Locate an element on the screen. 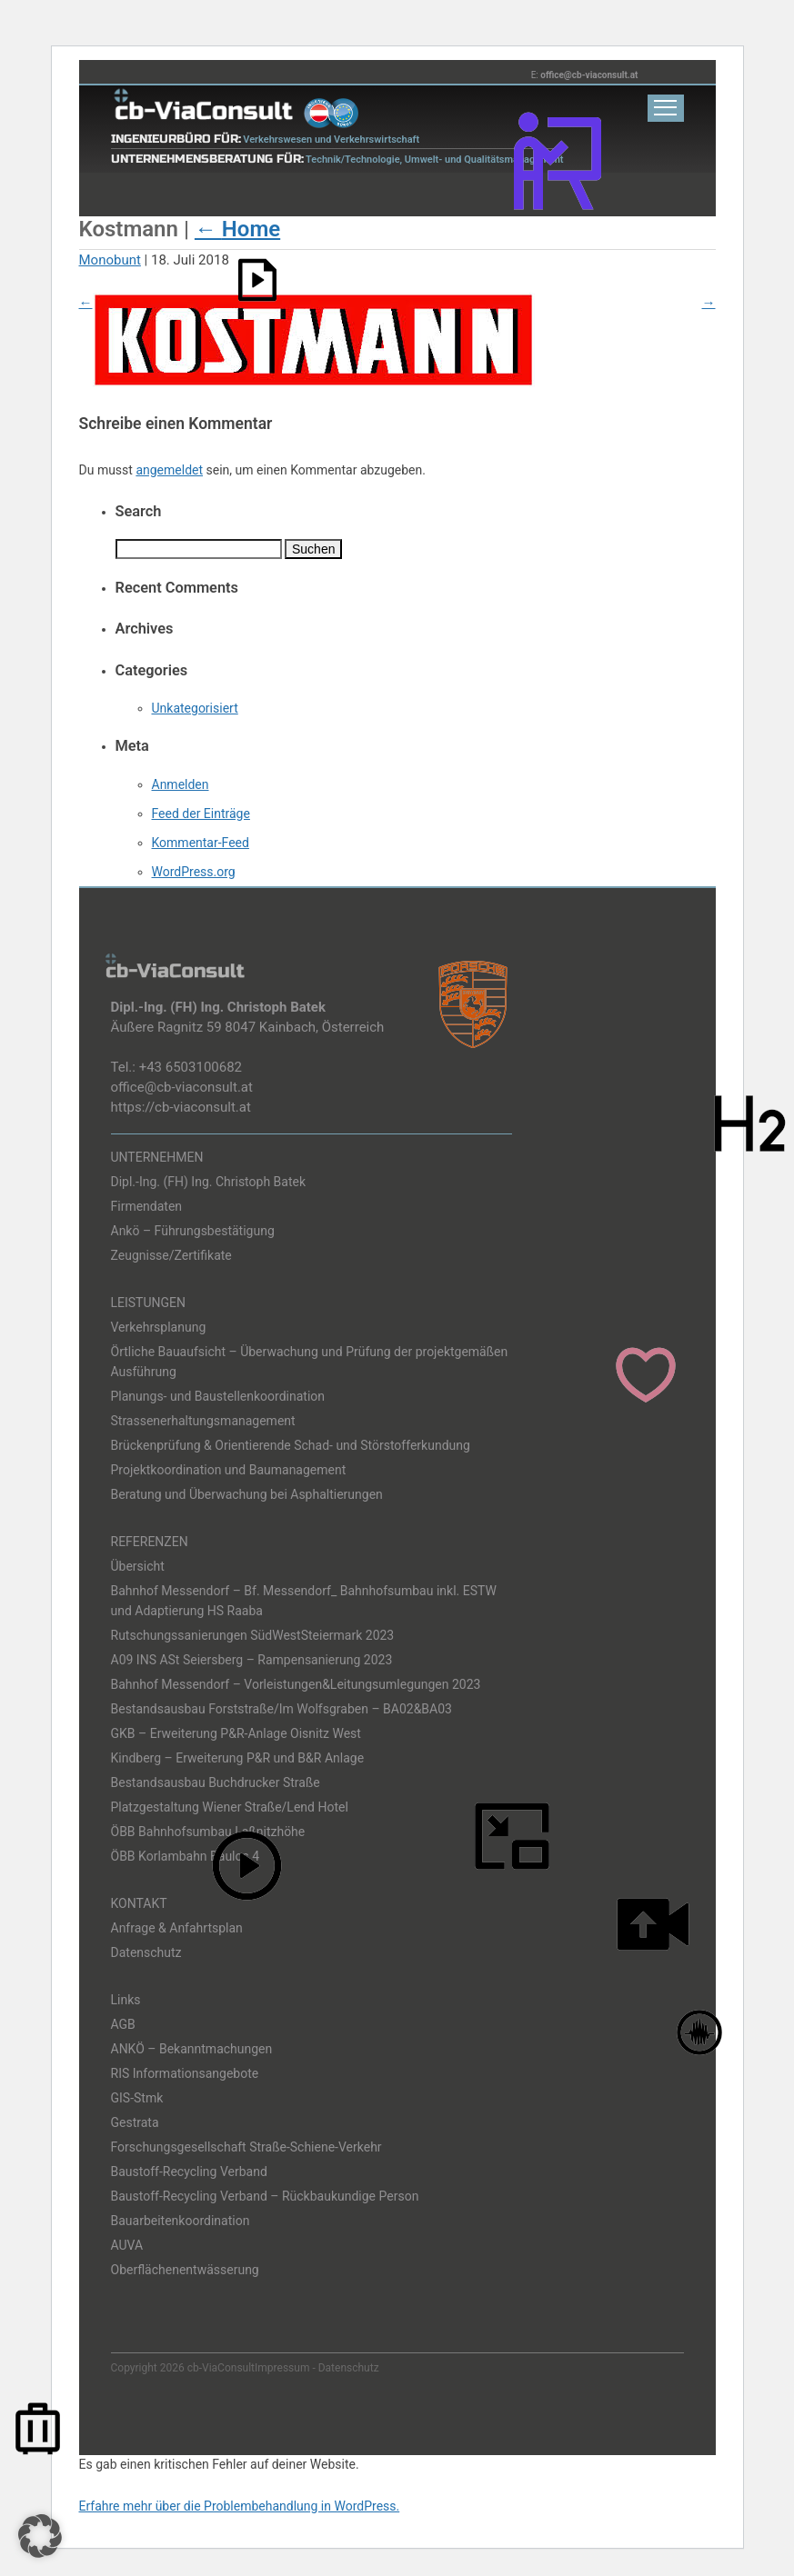  add to favorites is located at coordinates (646, 1374).